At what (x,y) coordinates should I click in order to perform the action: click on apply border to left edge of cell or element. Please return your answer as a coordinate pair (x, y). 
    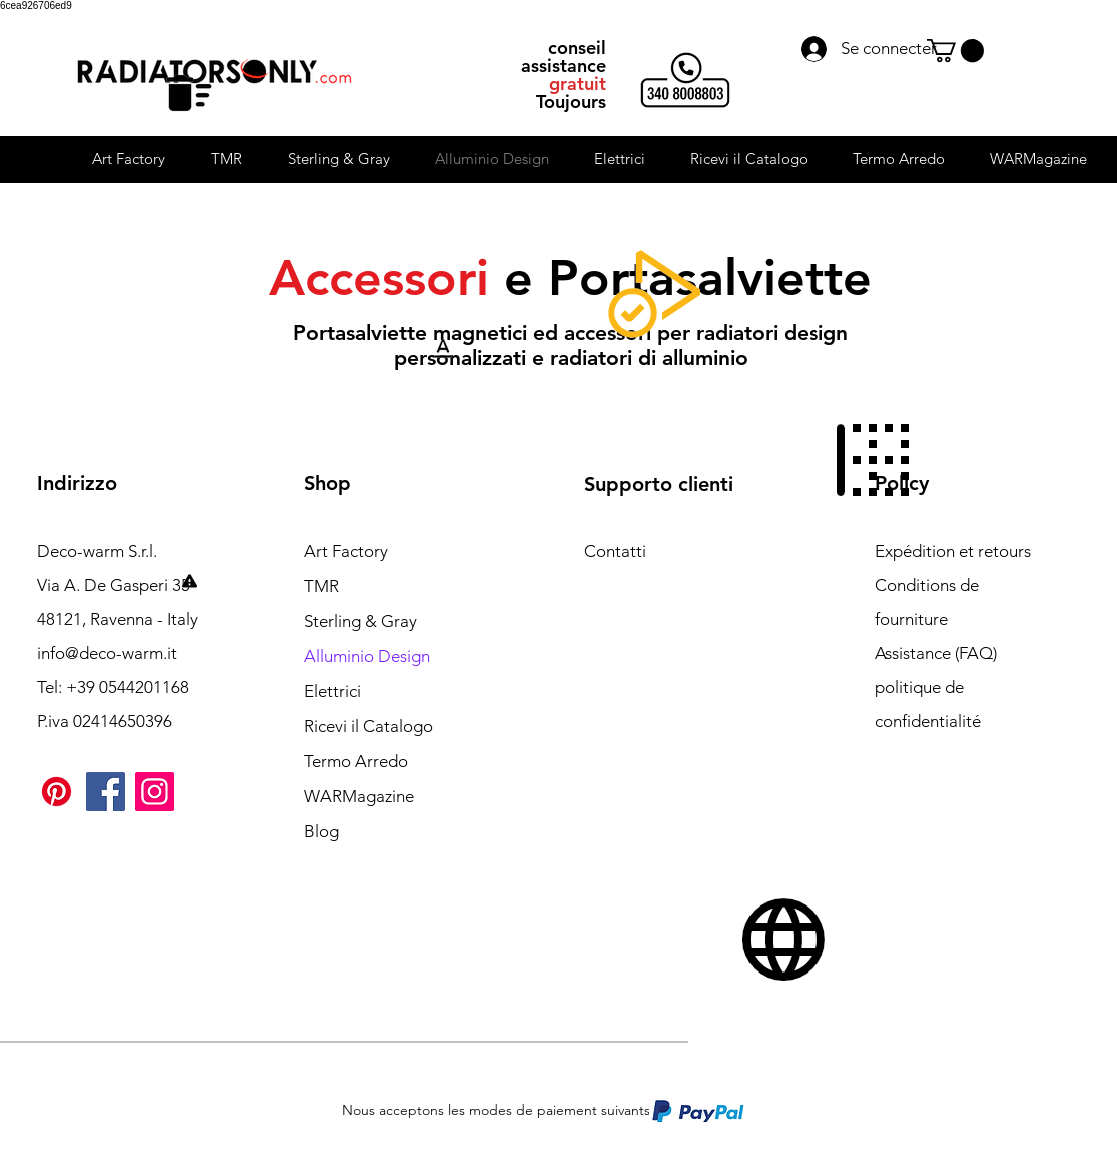
    Looking at the image, I should click on (873, 460).